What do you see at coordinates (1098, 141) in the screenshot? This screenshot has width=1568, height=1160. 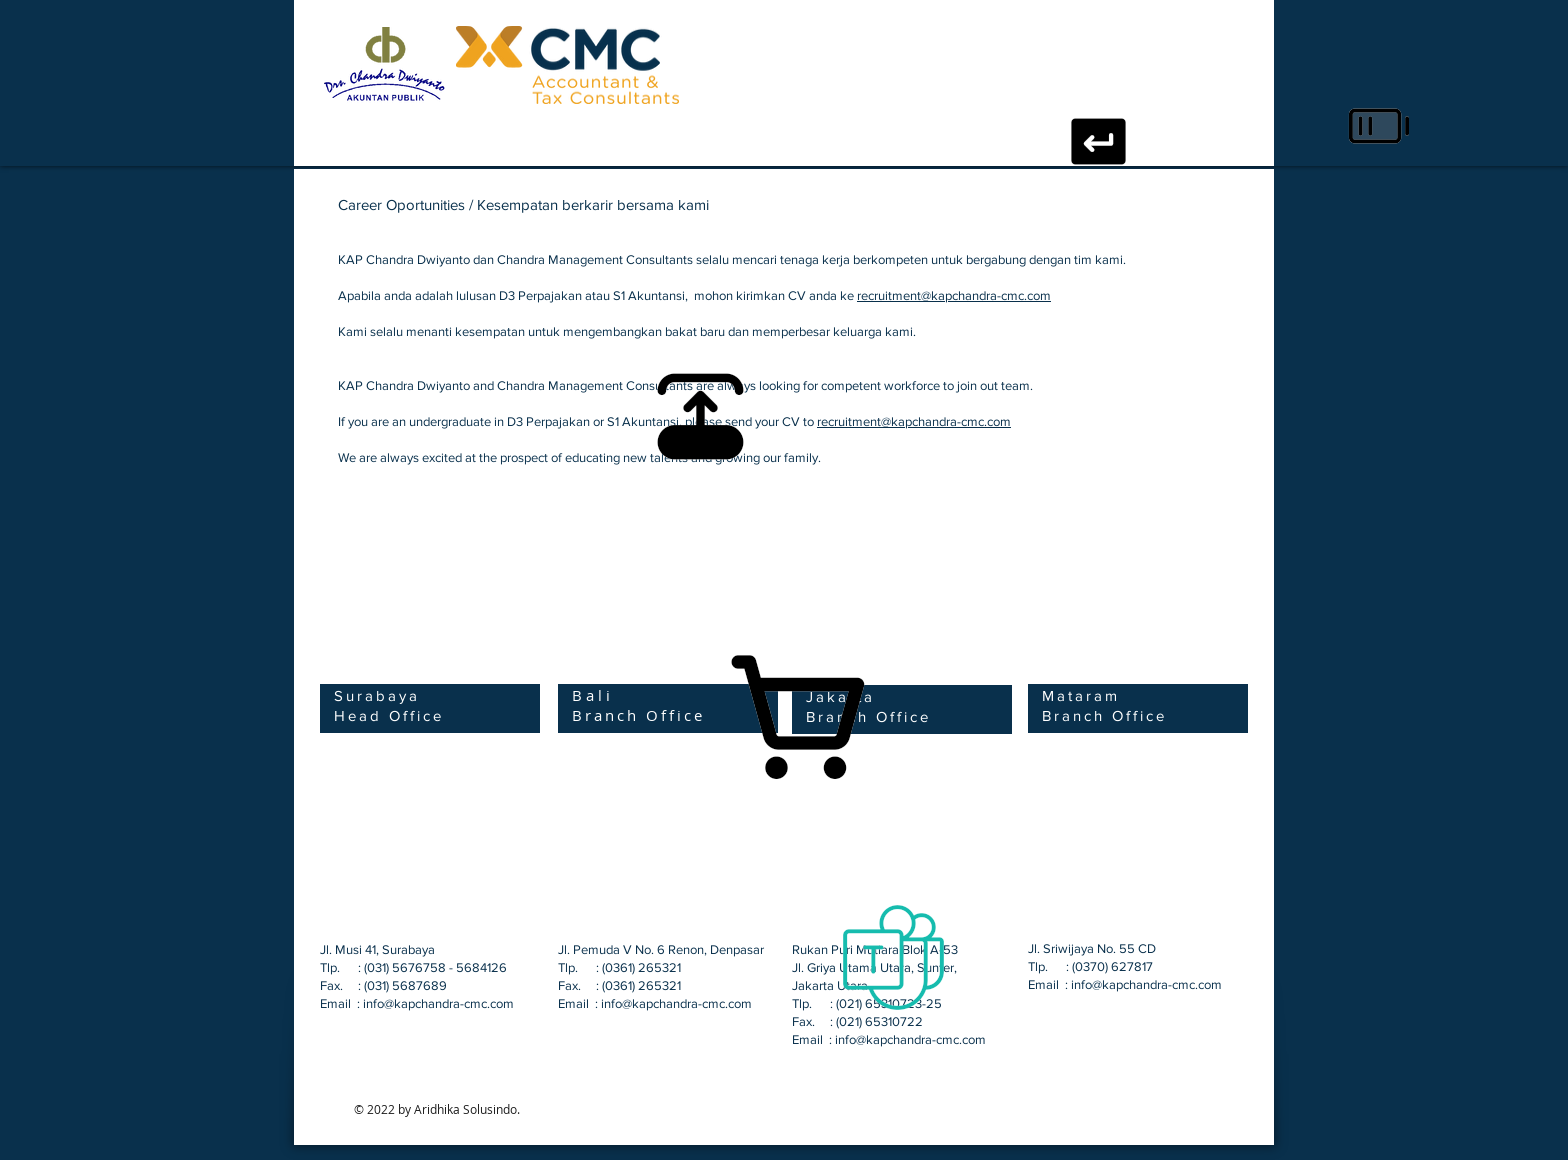 I see `press enter or return key` at bounding box center [1098, 141].